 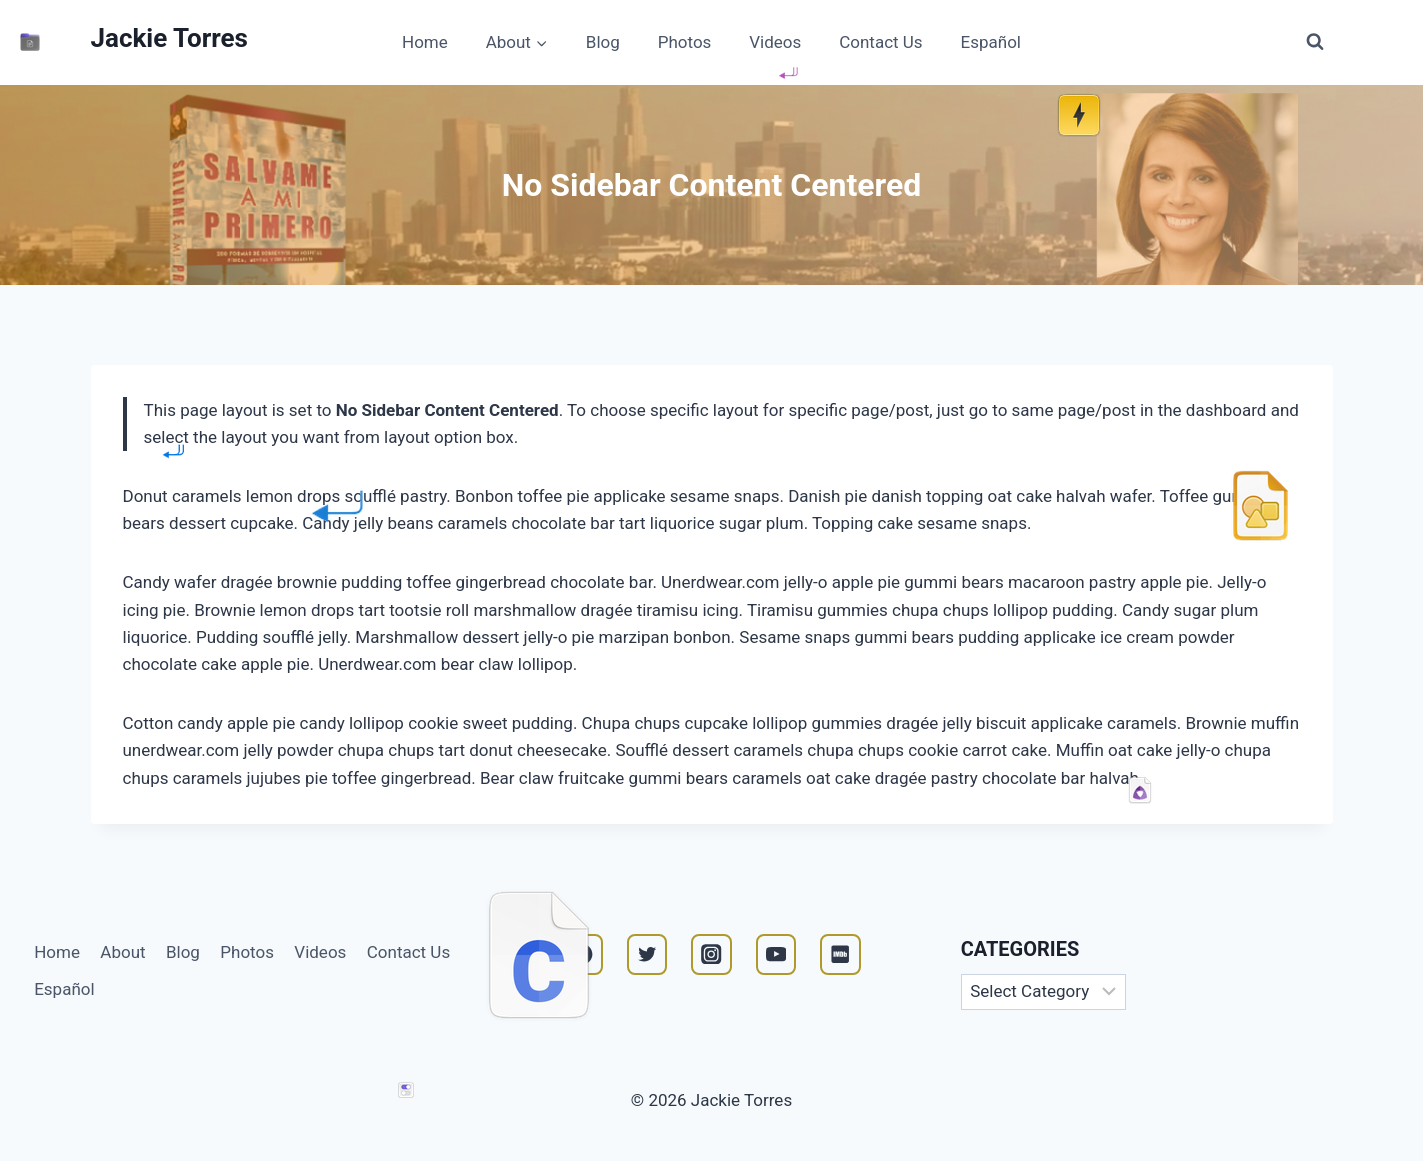 I want to click on reply to all recipients of an email, so click(x=173, y=450).